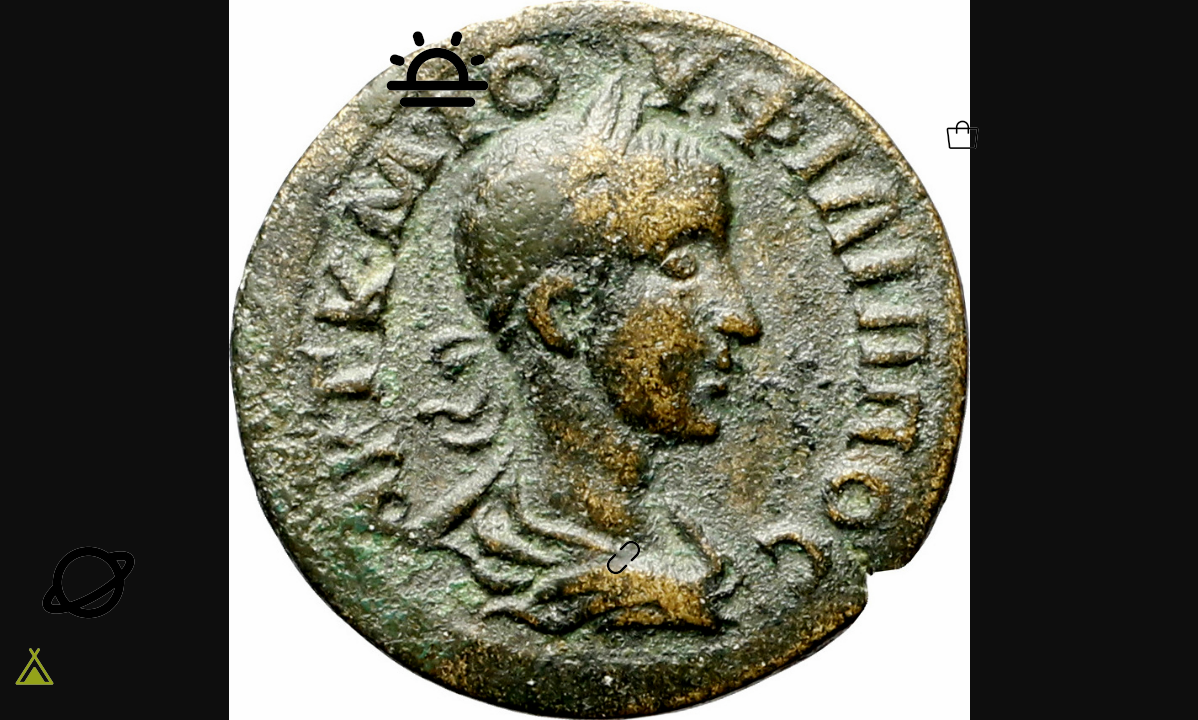 The height and width of the screenshot is (720, 1198). I want to click on view your shopping bag, so click(962, 136).